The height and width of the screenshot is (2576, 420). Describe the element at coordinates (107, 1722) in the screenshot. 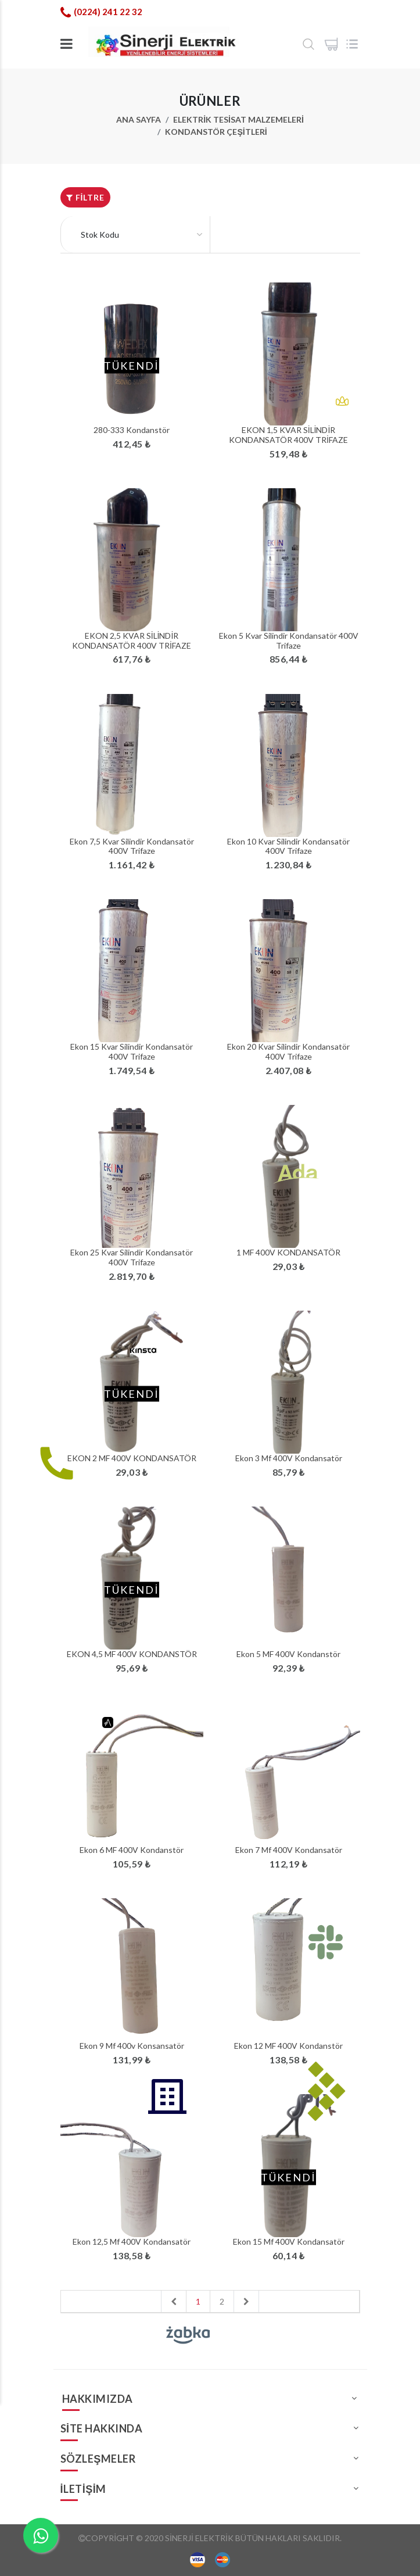

I see `asciidoctor documentation tool logo` at that location.